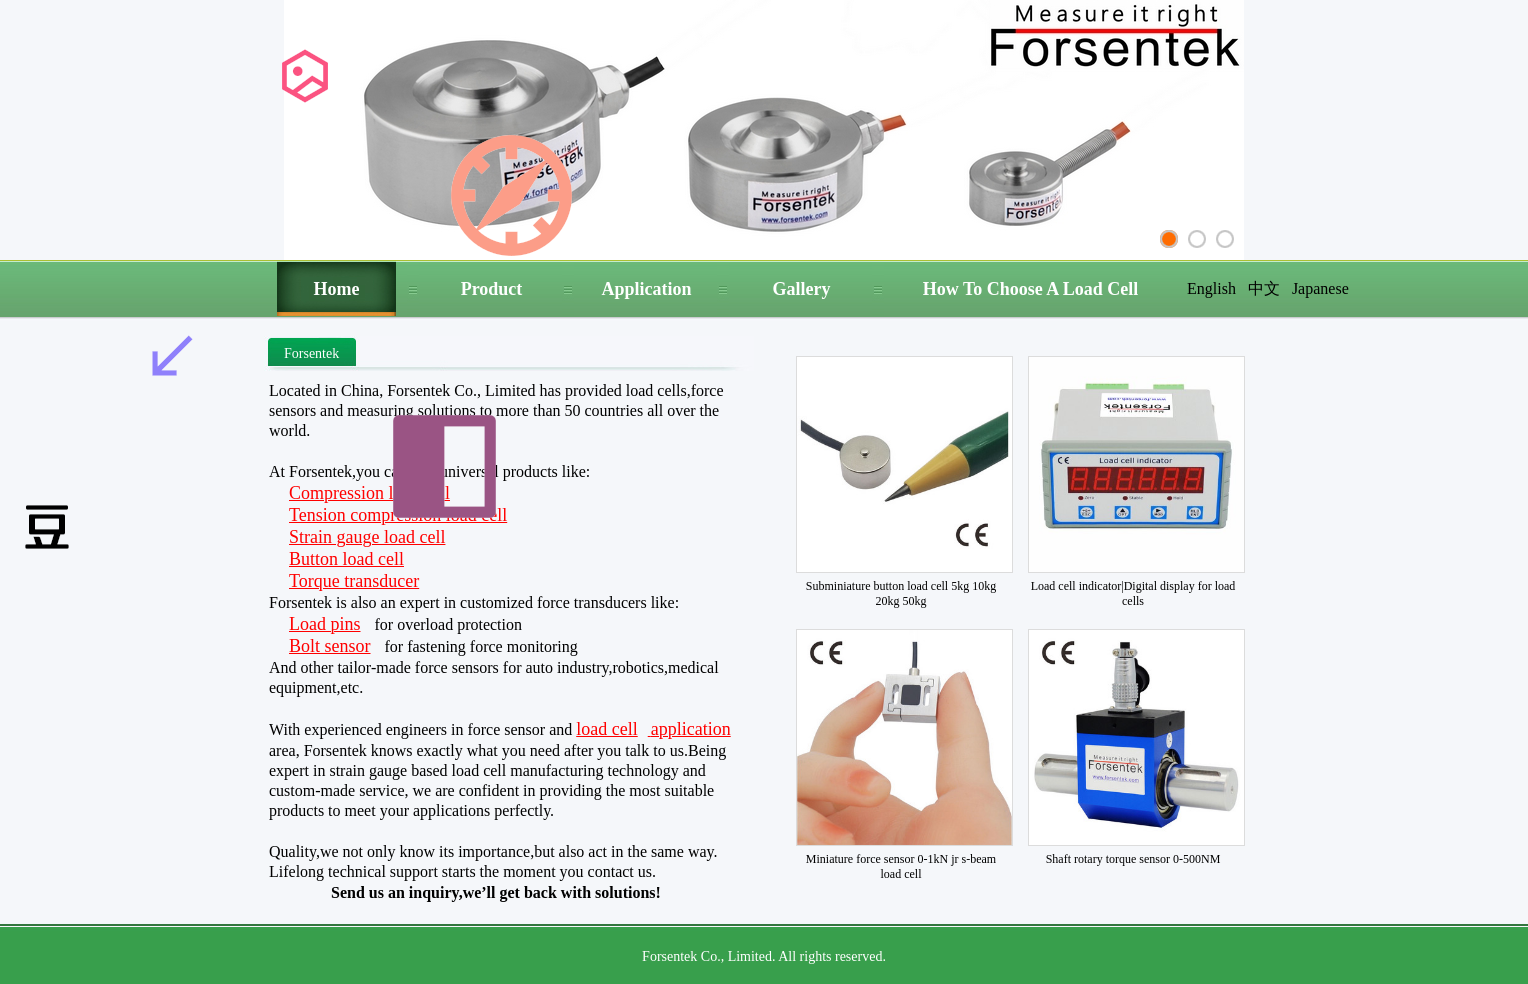  I want to click on navigate back and down in a hierarchy, so click(171, 356).